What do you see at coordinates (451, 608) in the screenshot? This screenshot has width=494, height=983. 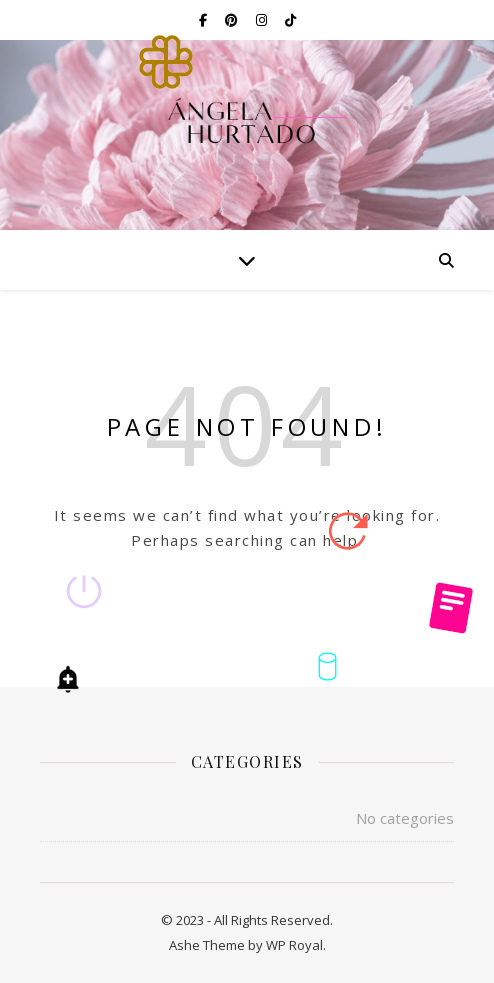 I see `view or access your resume/CV` at bounding box center [451, 608].